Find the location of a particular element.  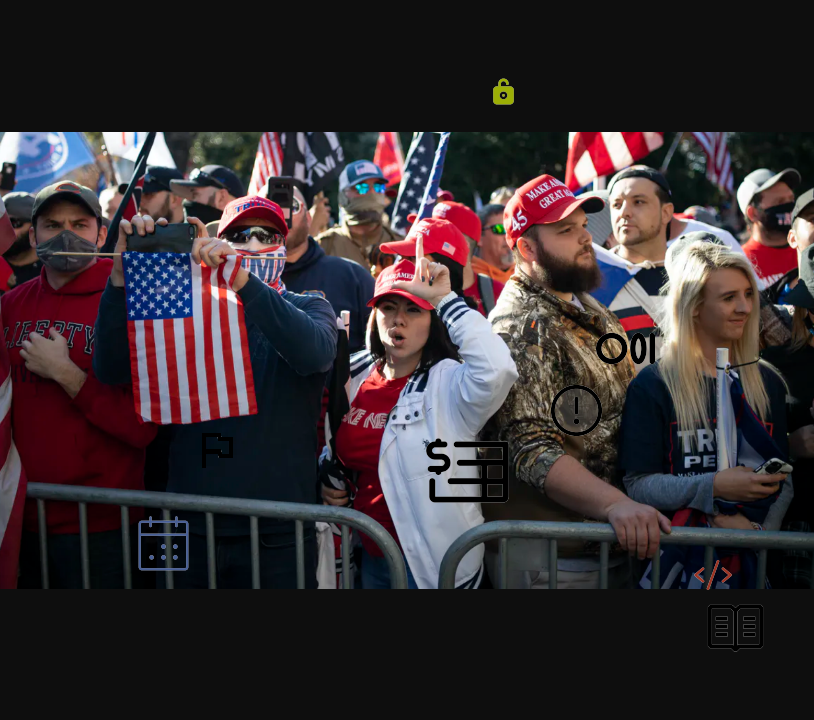

view calendar events is located at coordinates (163, 545).